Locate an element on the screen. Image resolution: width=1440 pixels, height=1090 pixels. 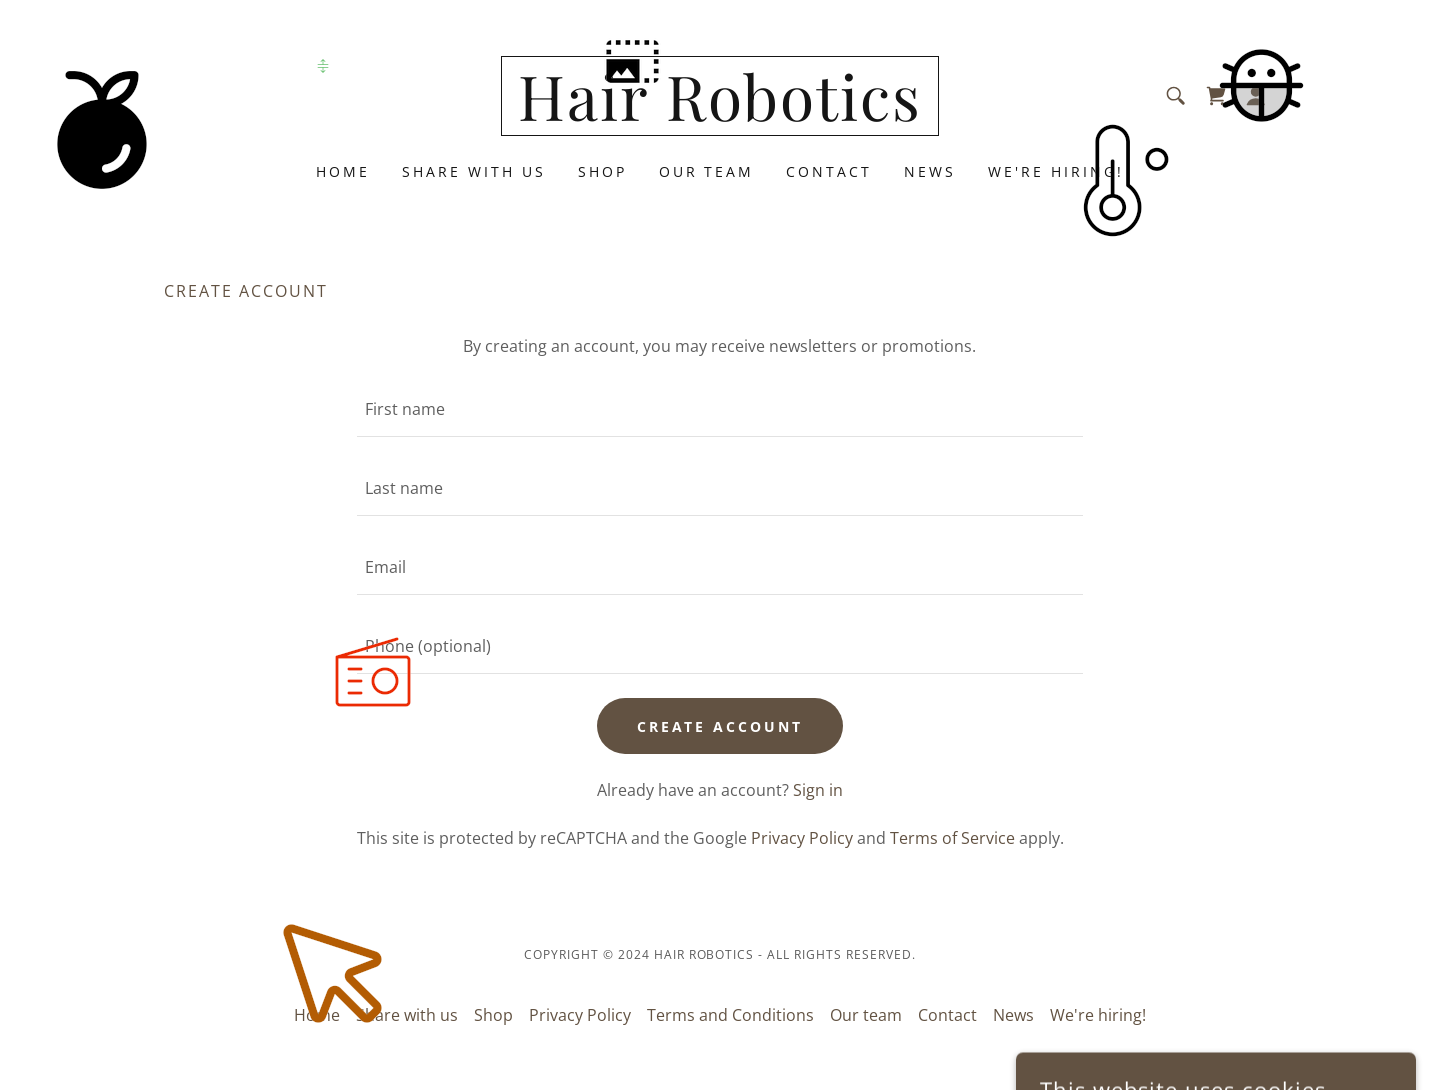
split view vertically is located at coordinates (323, 66).